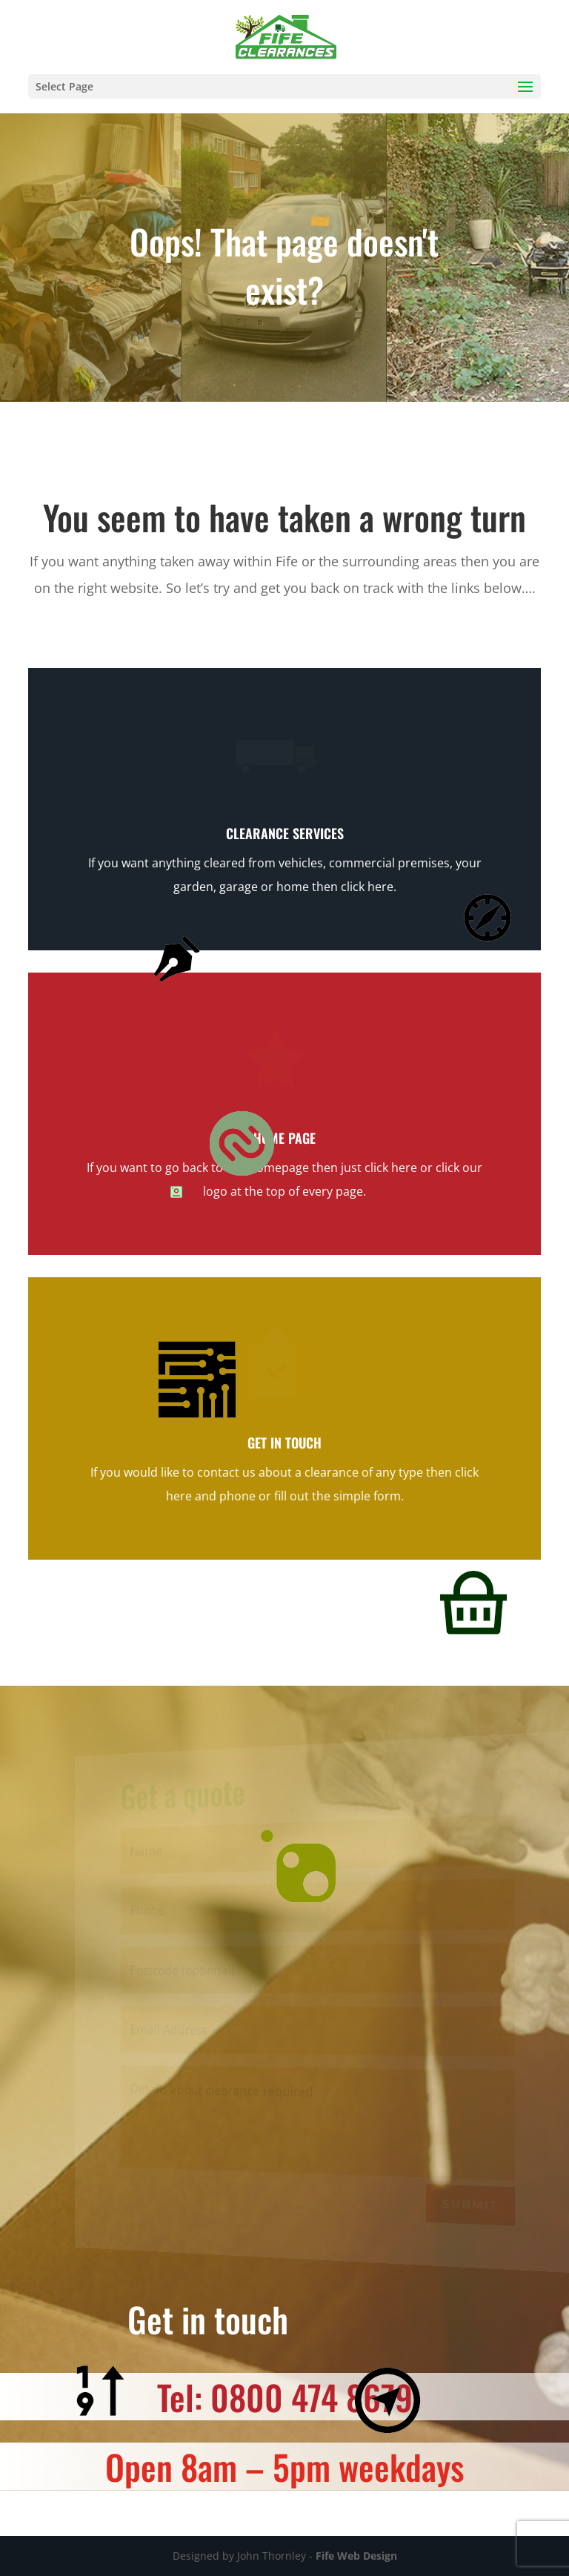 The image size is (569, 2576). Describe the element at coordinates (242, 1143) in the screenshot. I see `open authy authenticator app` at that location.